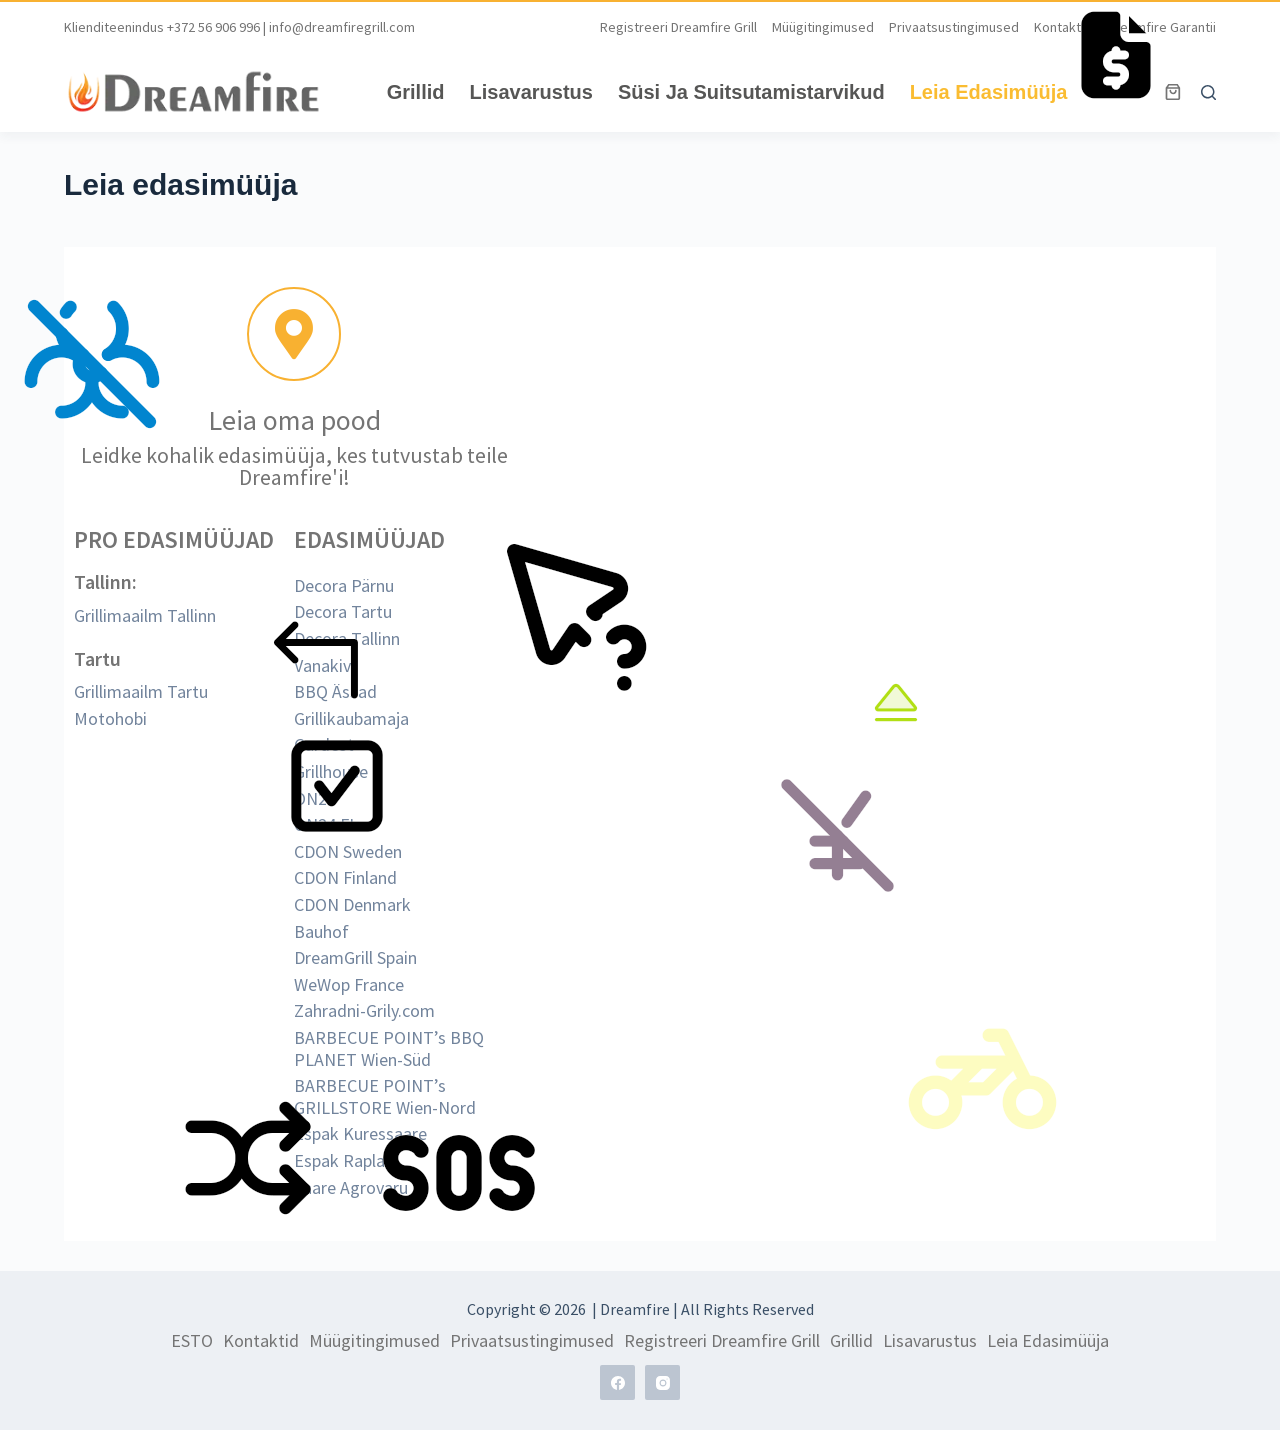 The width and height of the screenshot is (1280, 1430). Describe the element at coordinates (248, 1158) in the screenshot. I see `shuffle or randomize playback order` at that location.